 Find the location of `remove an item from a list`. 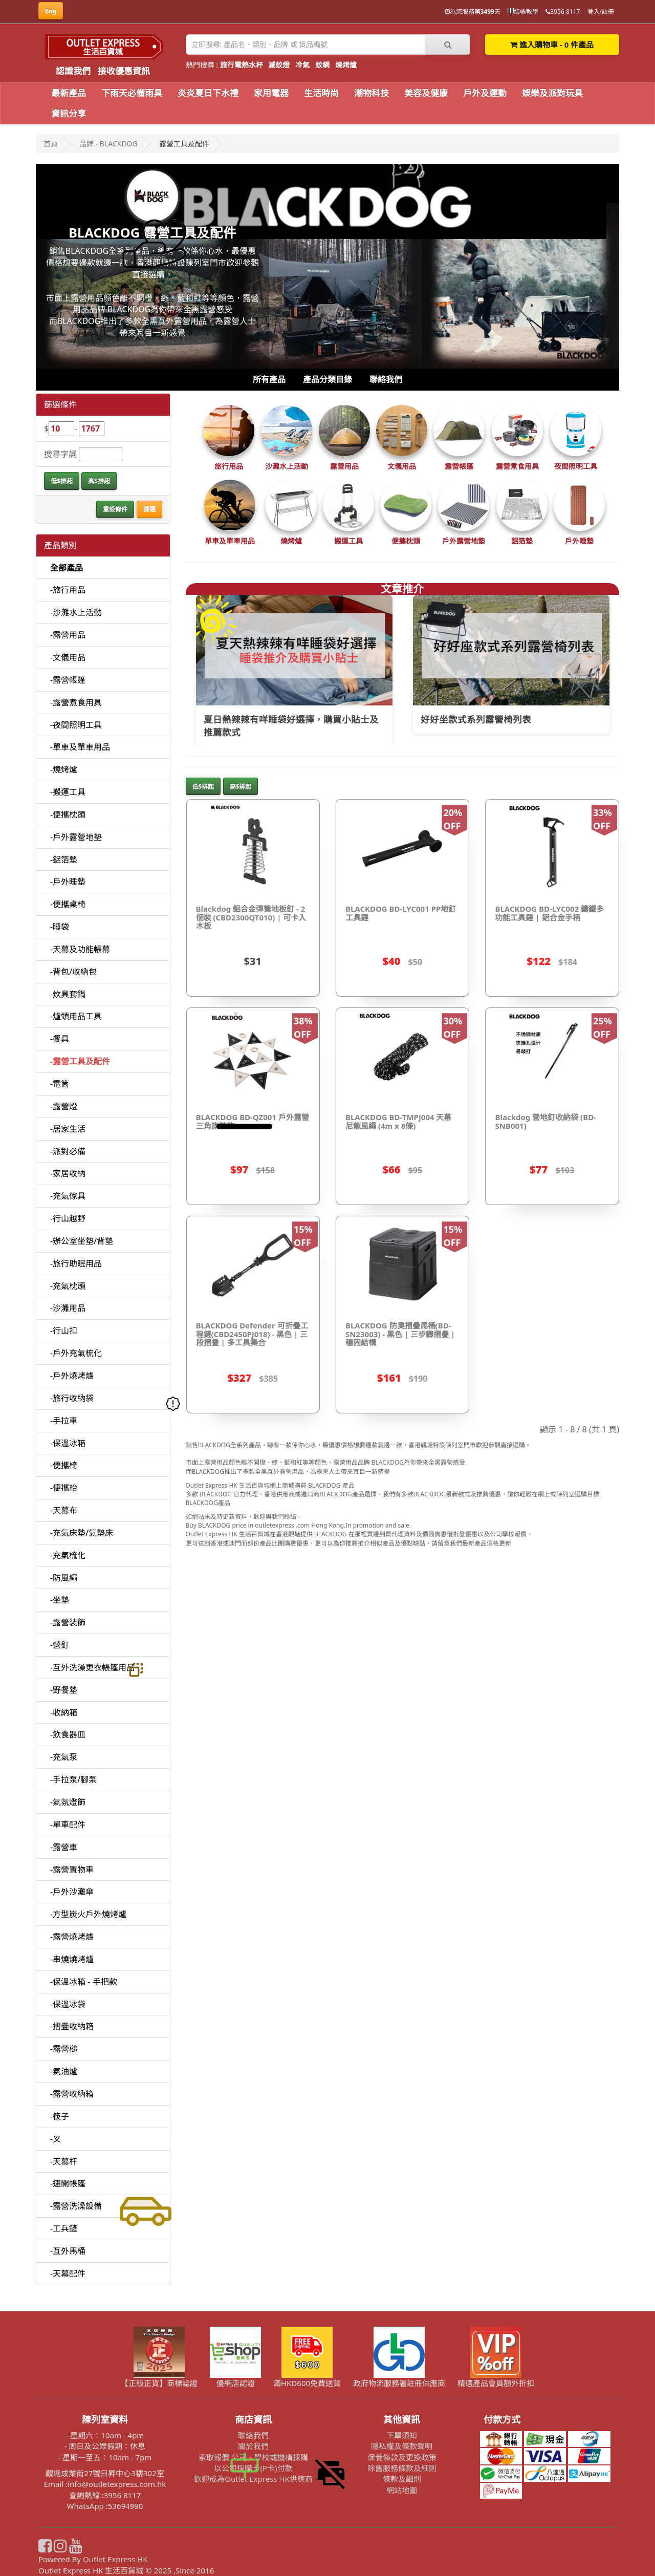

remove an item from a list is located at coordinates (244, 1126).